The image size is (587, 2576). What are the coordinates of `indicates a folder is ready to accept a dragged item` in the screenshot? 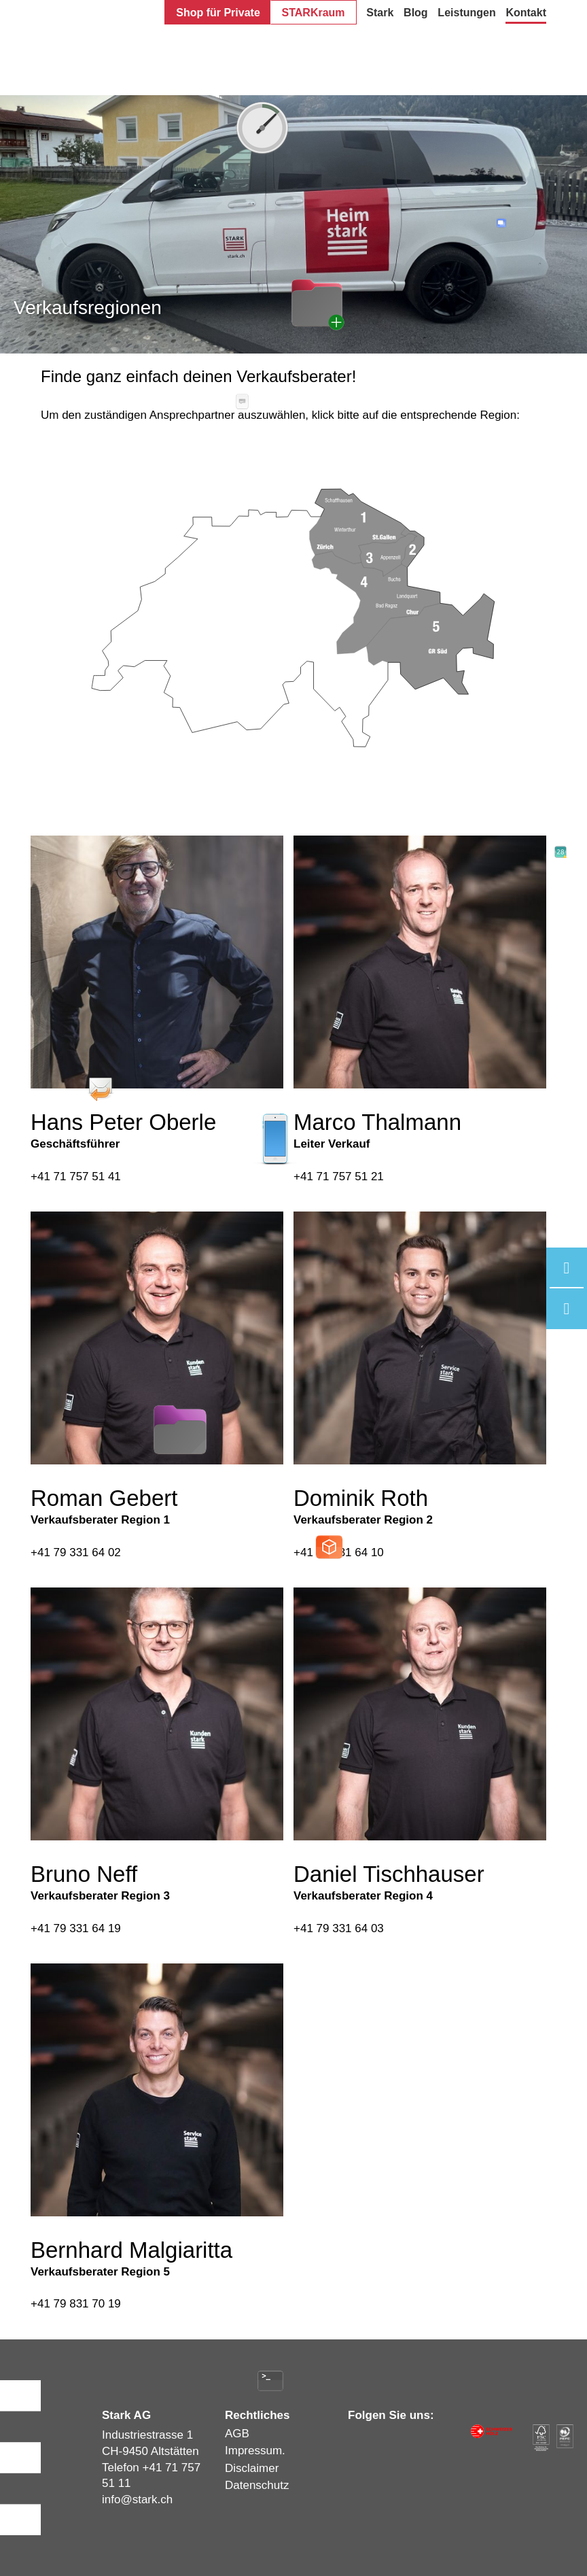 It's located at (180, 1430).